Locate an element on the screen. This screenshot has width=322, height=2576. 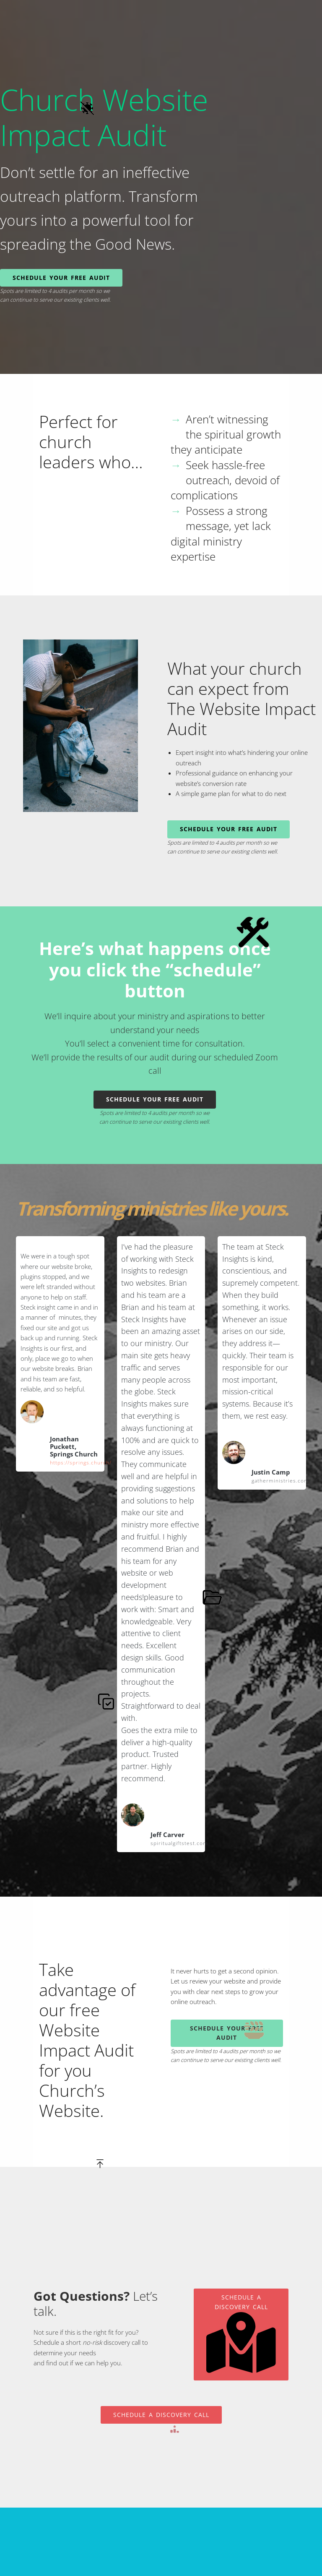
view leaderboard rankings is located at coordinates (174, 2429).